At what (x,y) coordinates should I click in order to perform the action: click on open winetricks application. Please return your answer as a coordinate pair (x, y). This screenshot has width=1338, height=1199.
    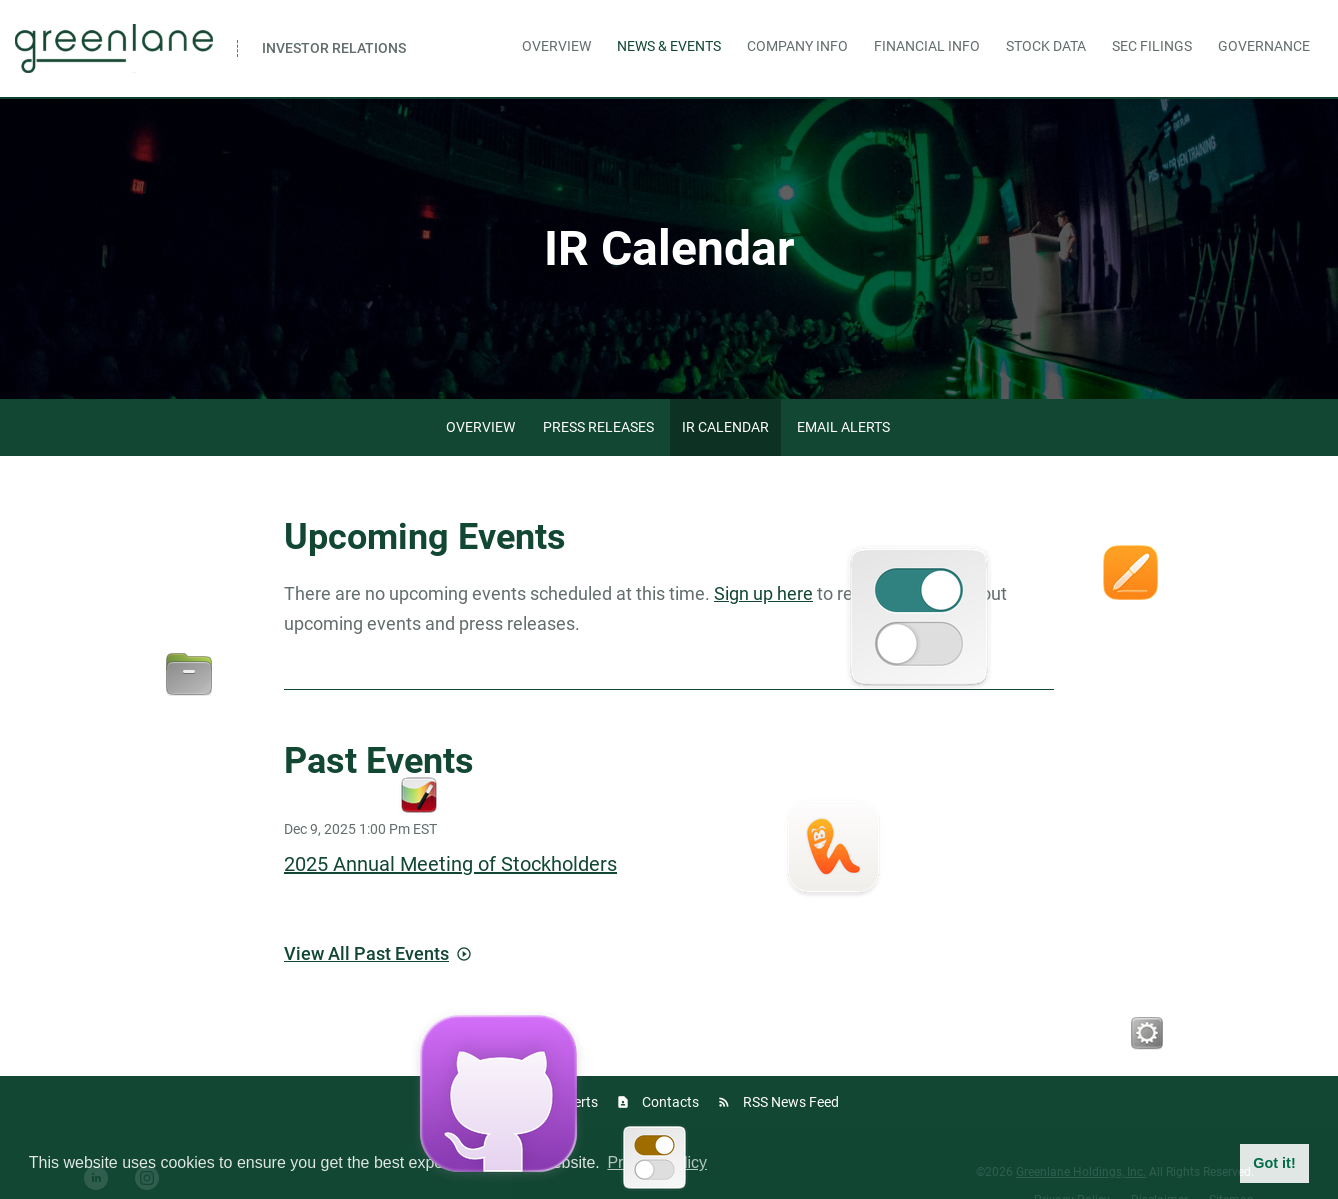
    Looking at the image, I should click on (419, 795).